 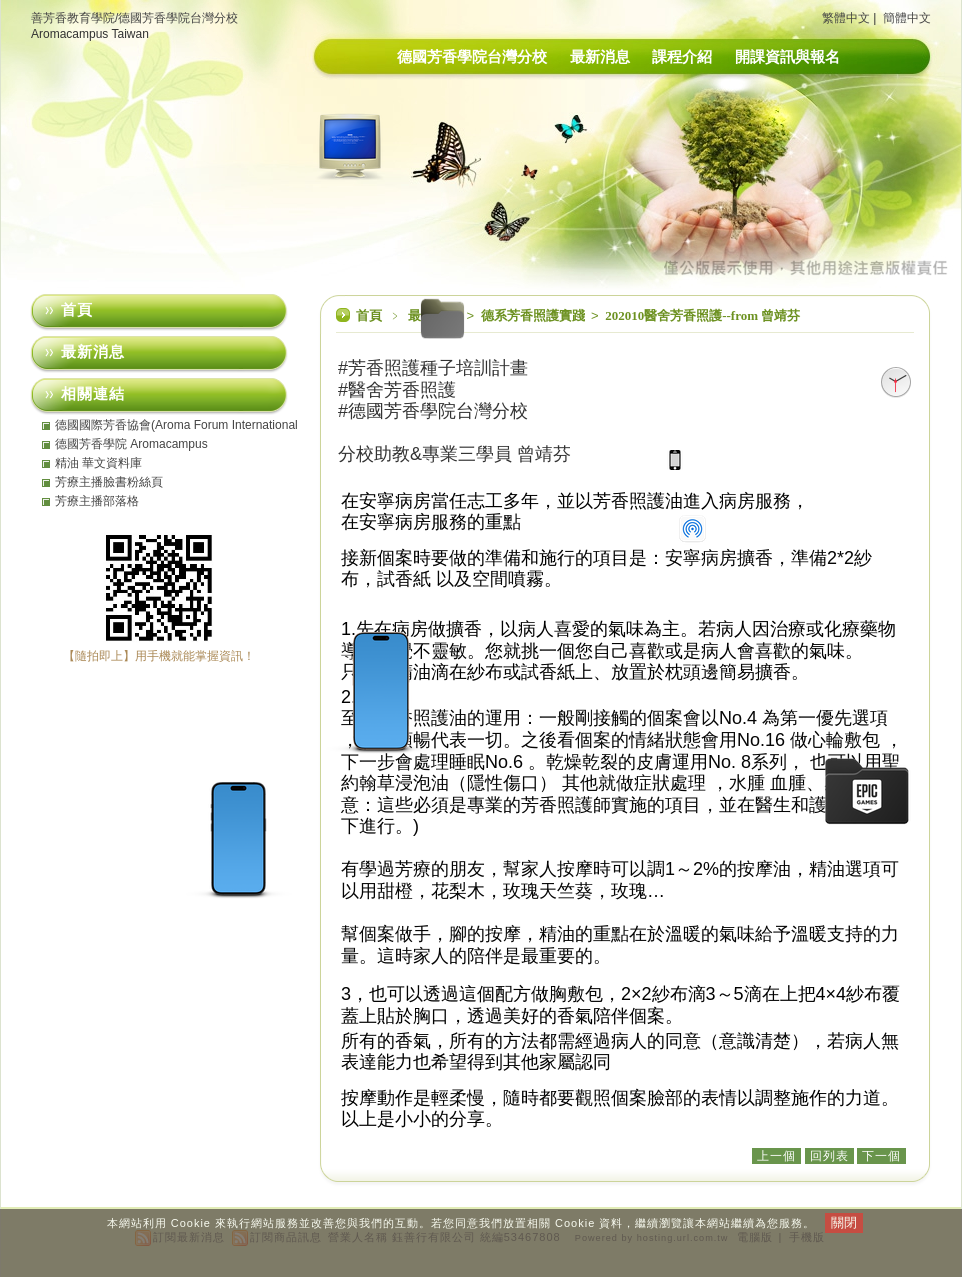 I want to click on indicates a valid drop target for dragging files, so click(x=442, y=318).